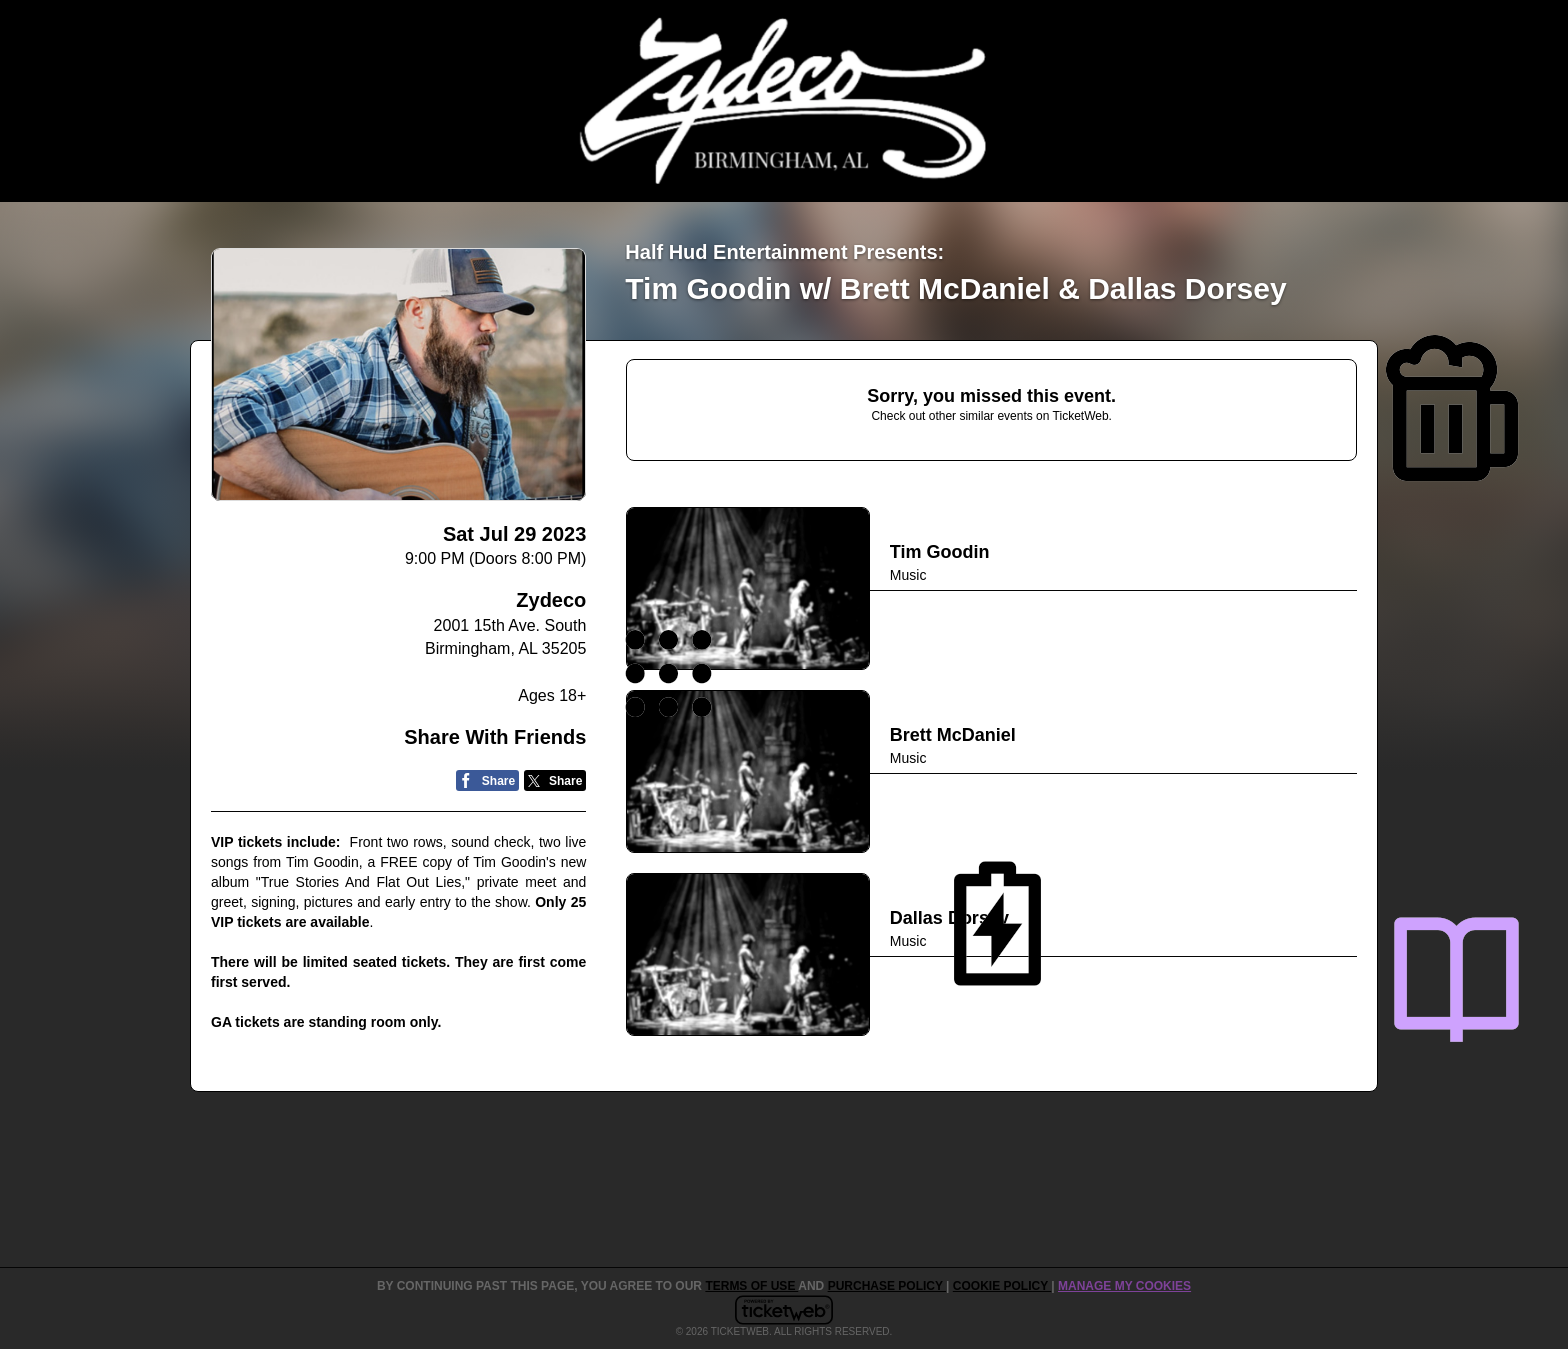  I want to click on open reading mode or e-reader, so click(1456, 973).